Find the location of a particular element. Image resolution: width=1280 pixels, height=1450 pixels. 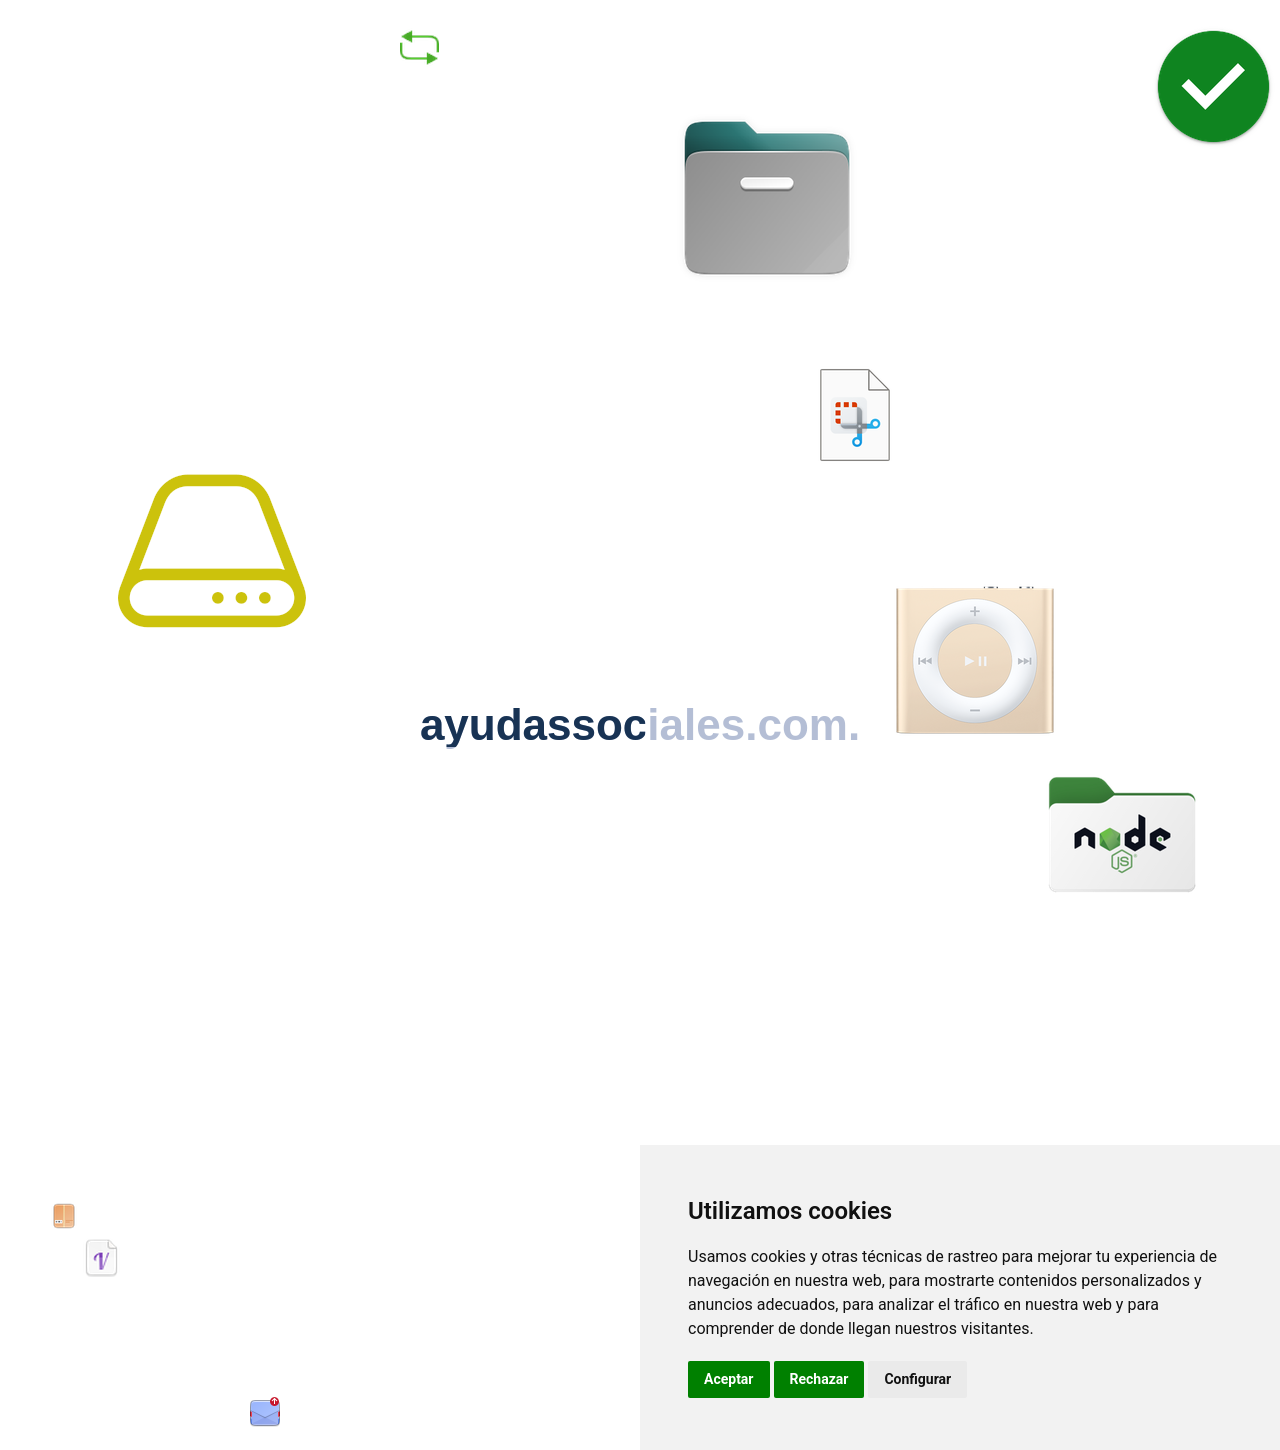

open node.js project folder is located at coordinates (1121, 838).